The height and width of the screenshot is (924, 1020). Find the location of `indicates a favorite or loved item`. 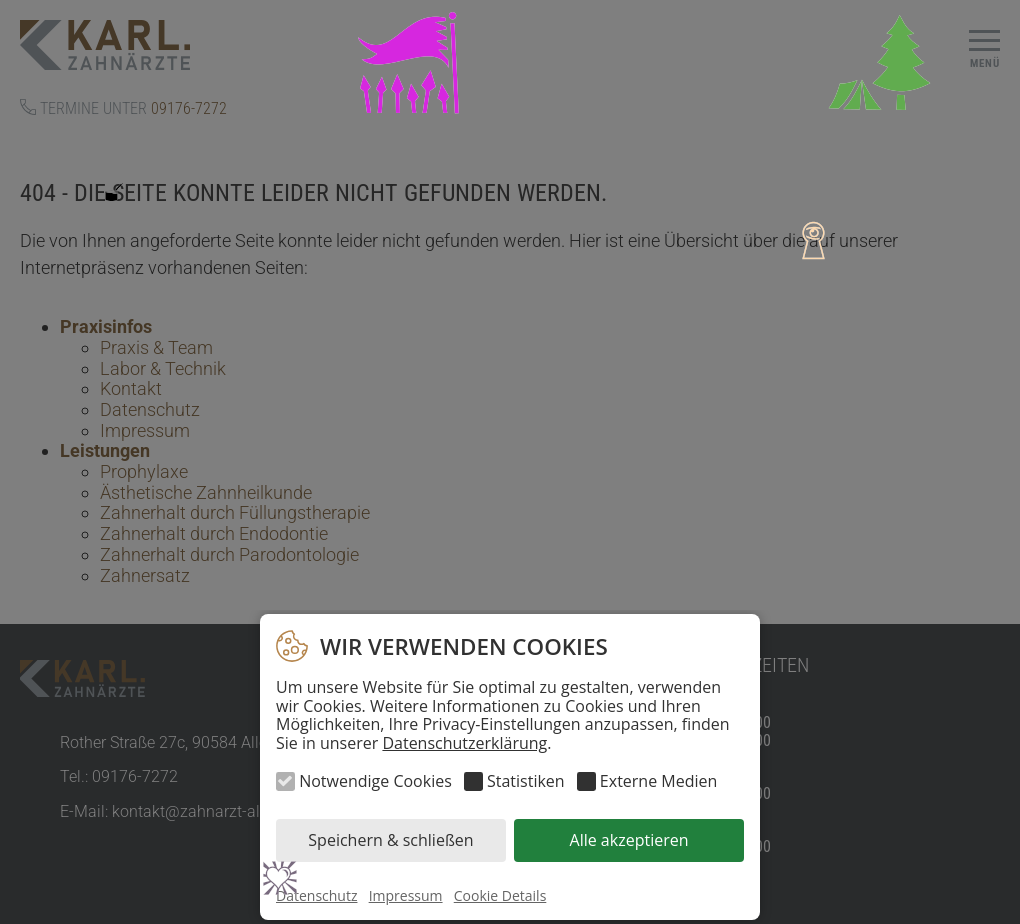

indicates a favorite or loved item is located at coordinates (280, 878).